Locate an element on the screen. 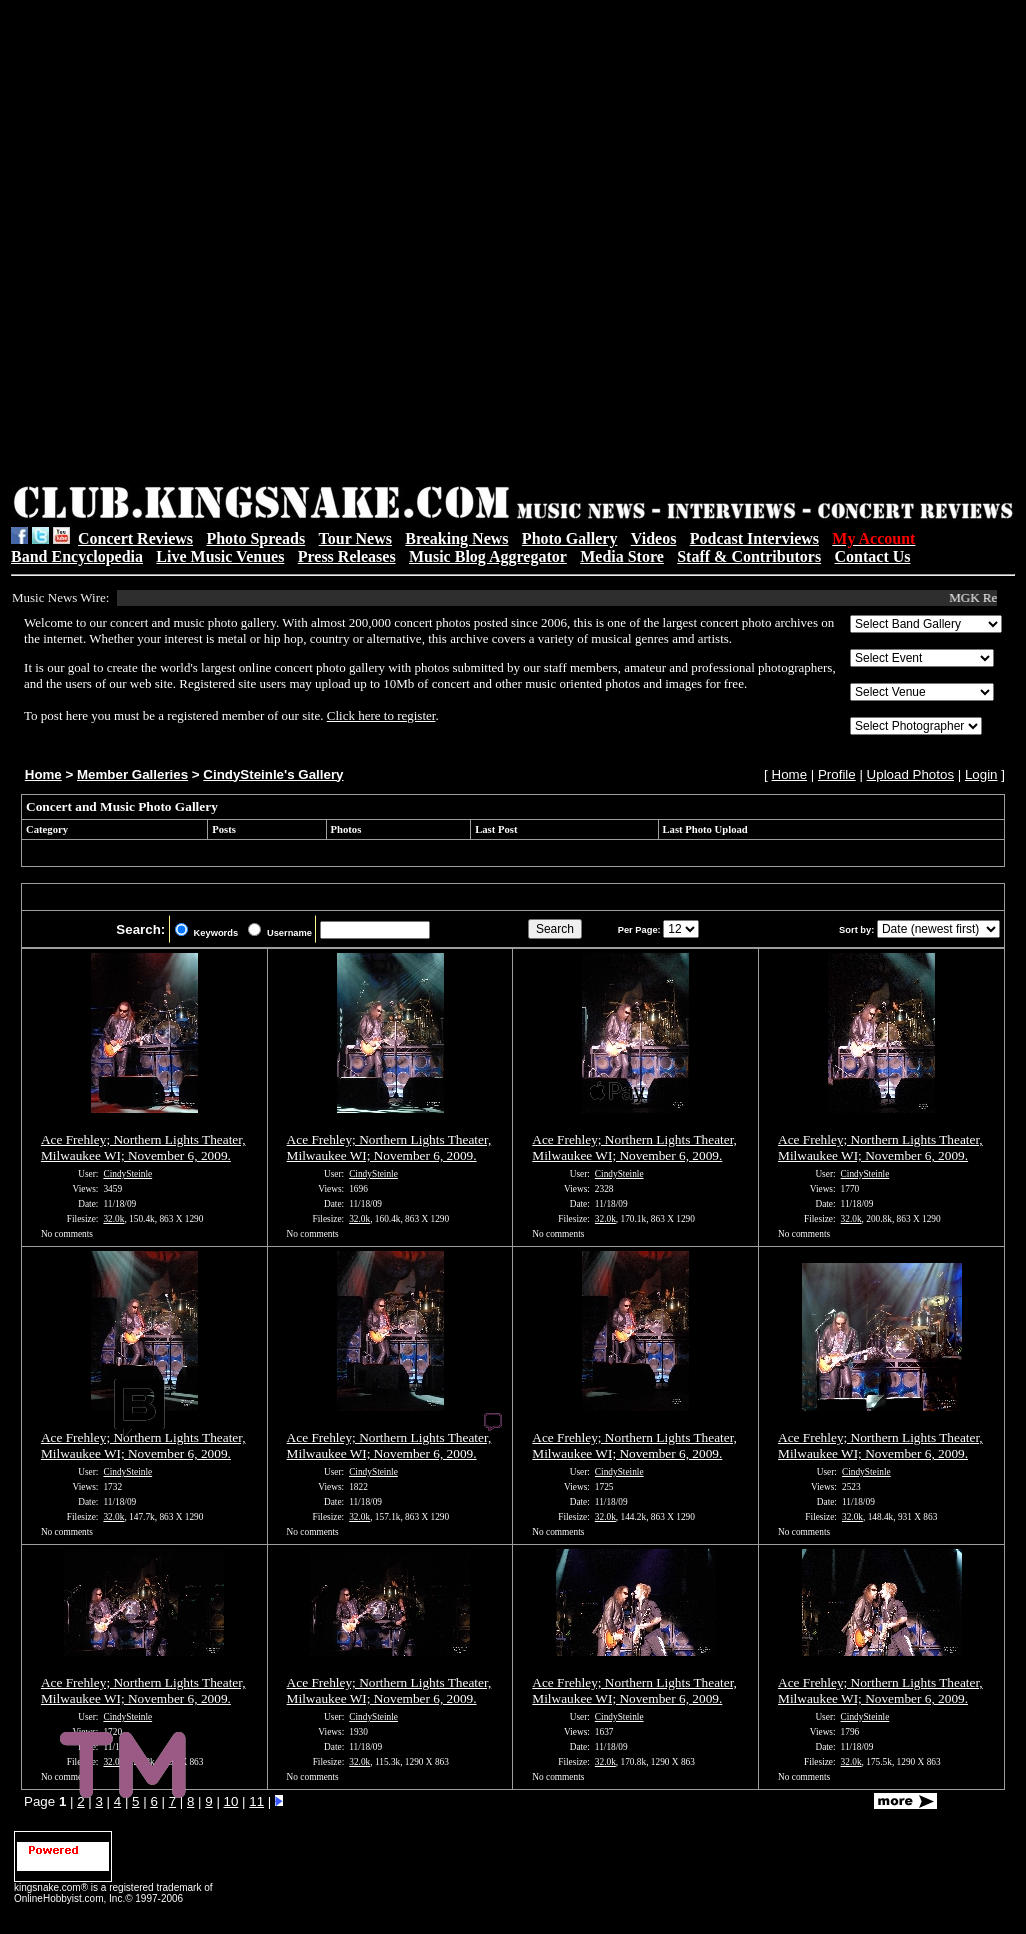  open messaging or chat is located at coordinates (493, 1421).